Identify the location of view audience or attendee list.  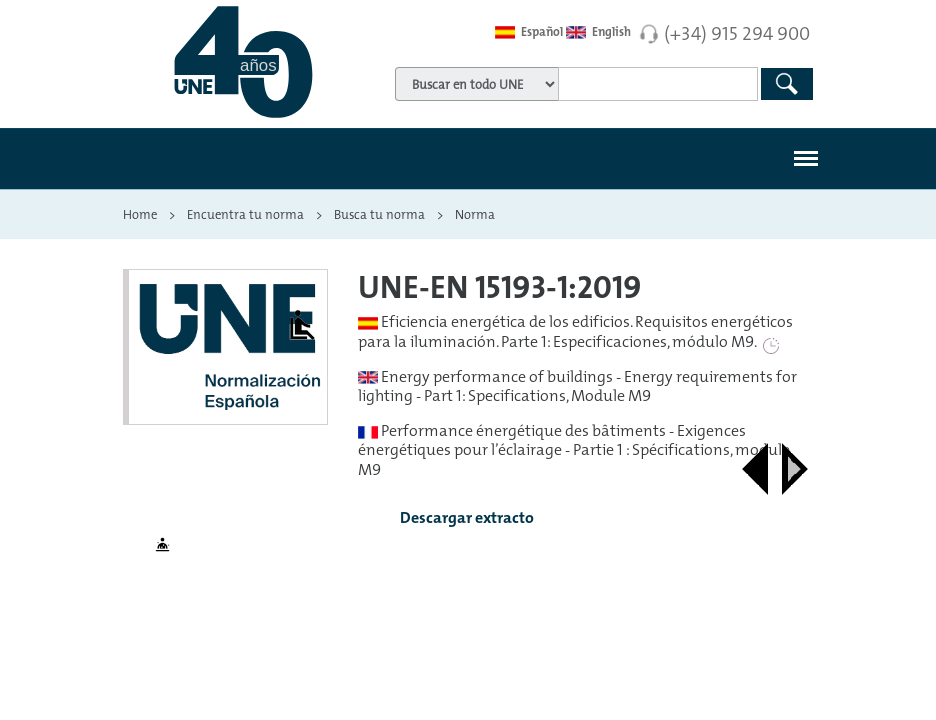
(162, 544).